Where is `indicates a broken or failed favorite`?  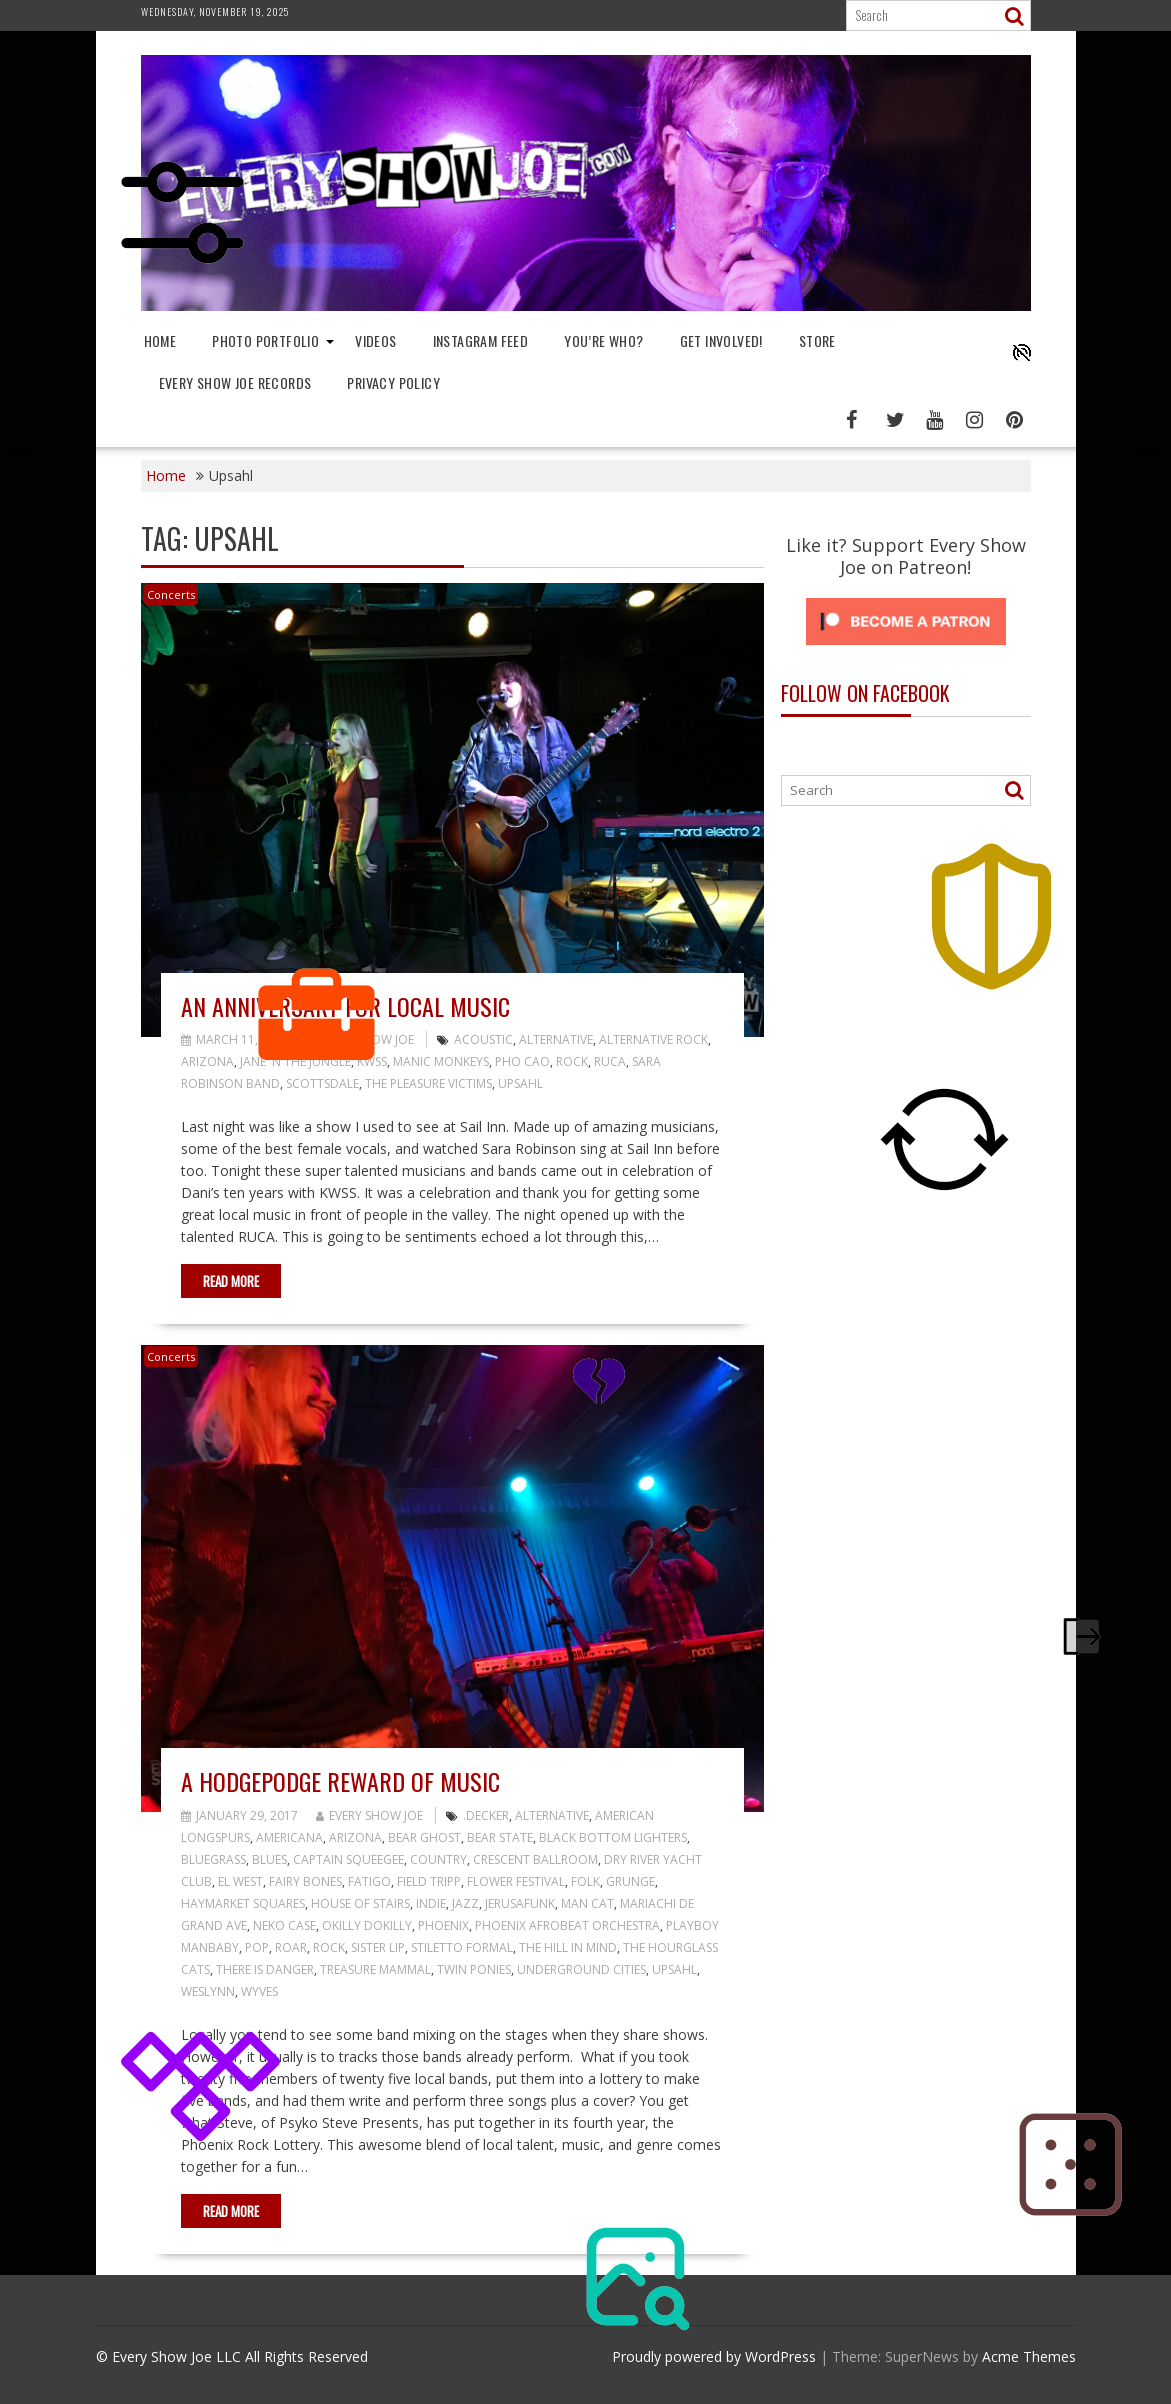 indicates a broken or failed favorite is located at coordinates (599, 1382).